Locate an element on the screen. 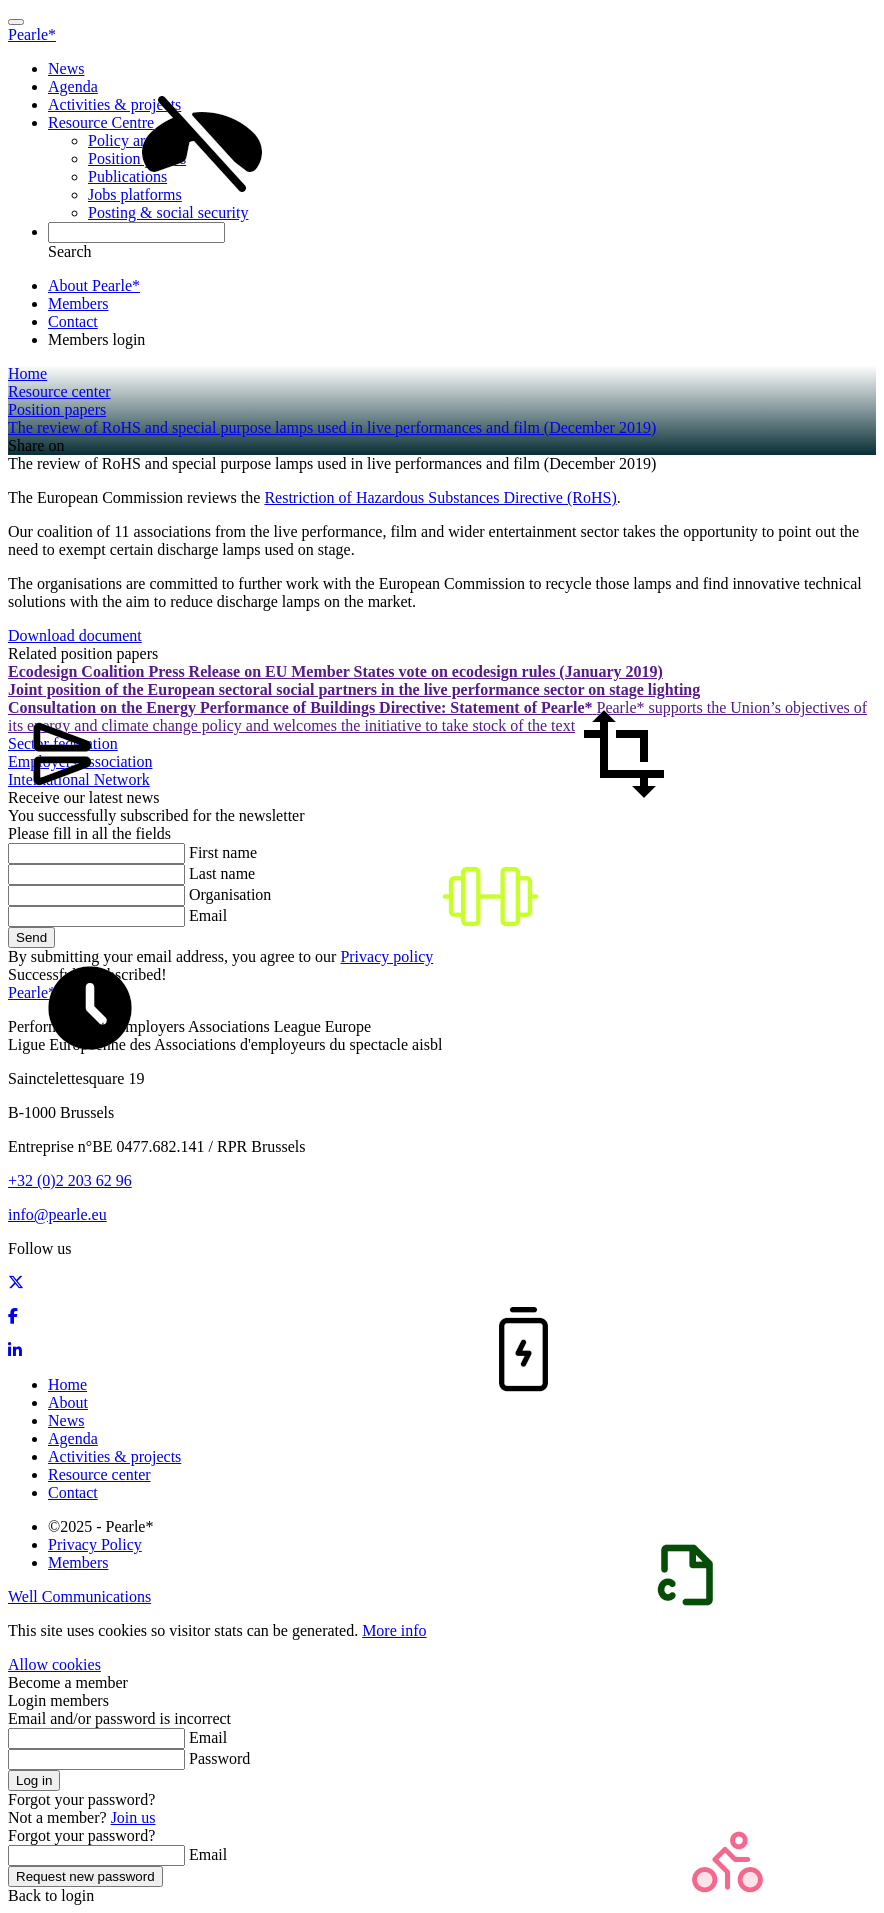 The image size is (884, 1913). access bike rental or cycling options is located at coordinates (727, 1864).